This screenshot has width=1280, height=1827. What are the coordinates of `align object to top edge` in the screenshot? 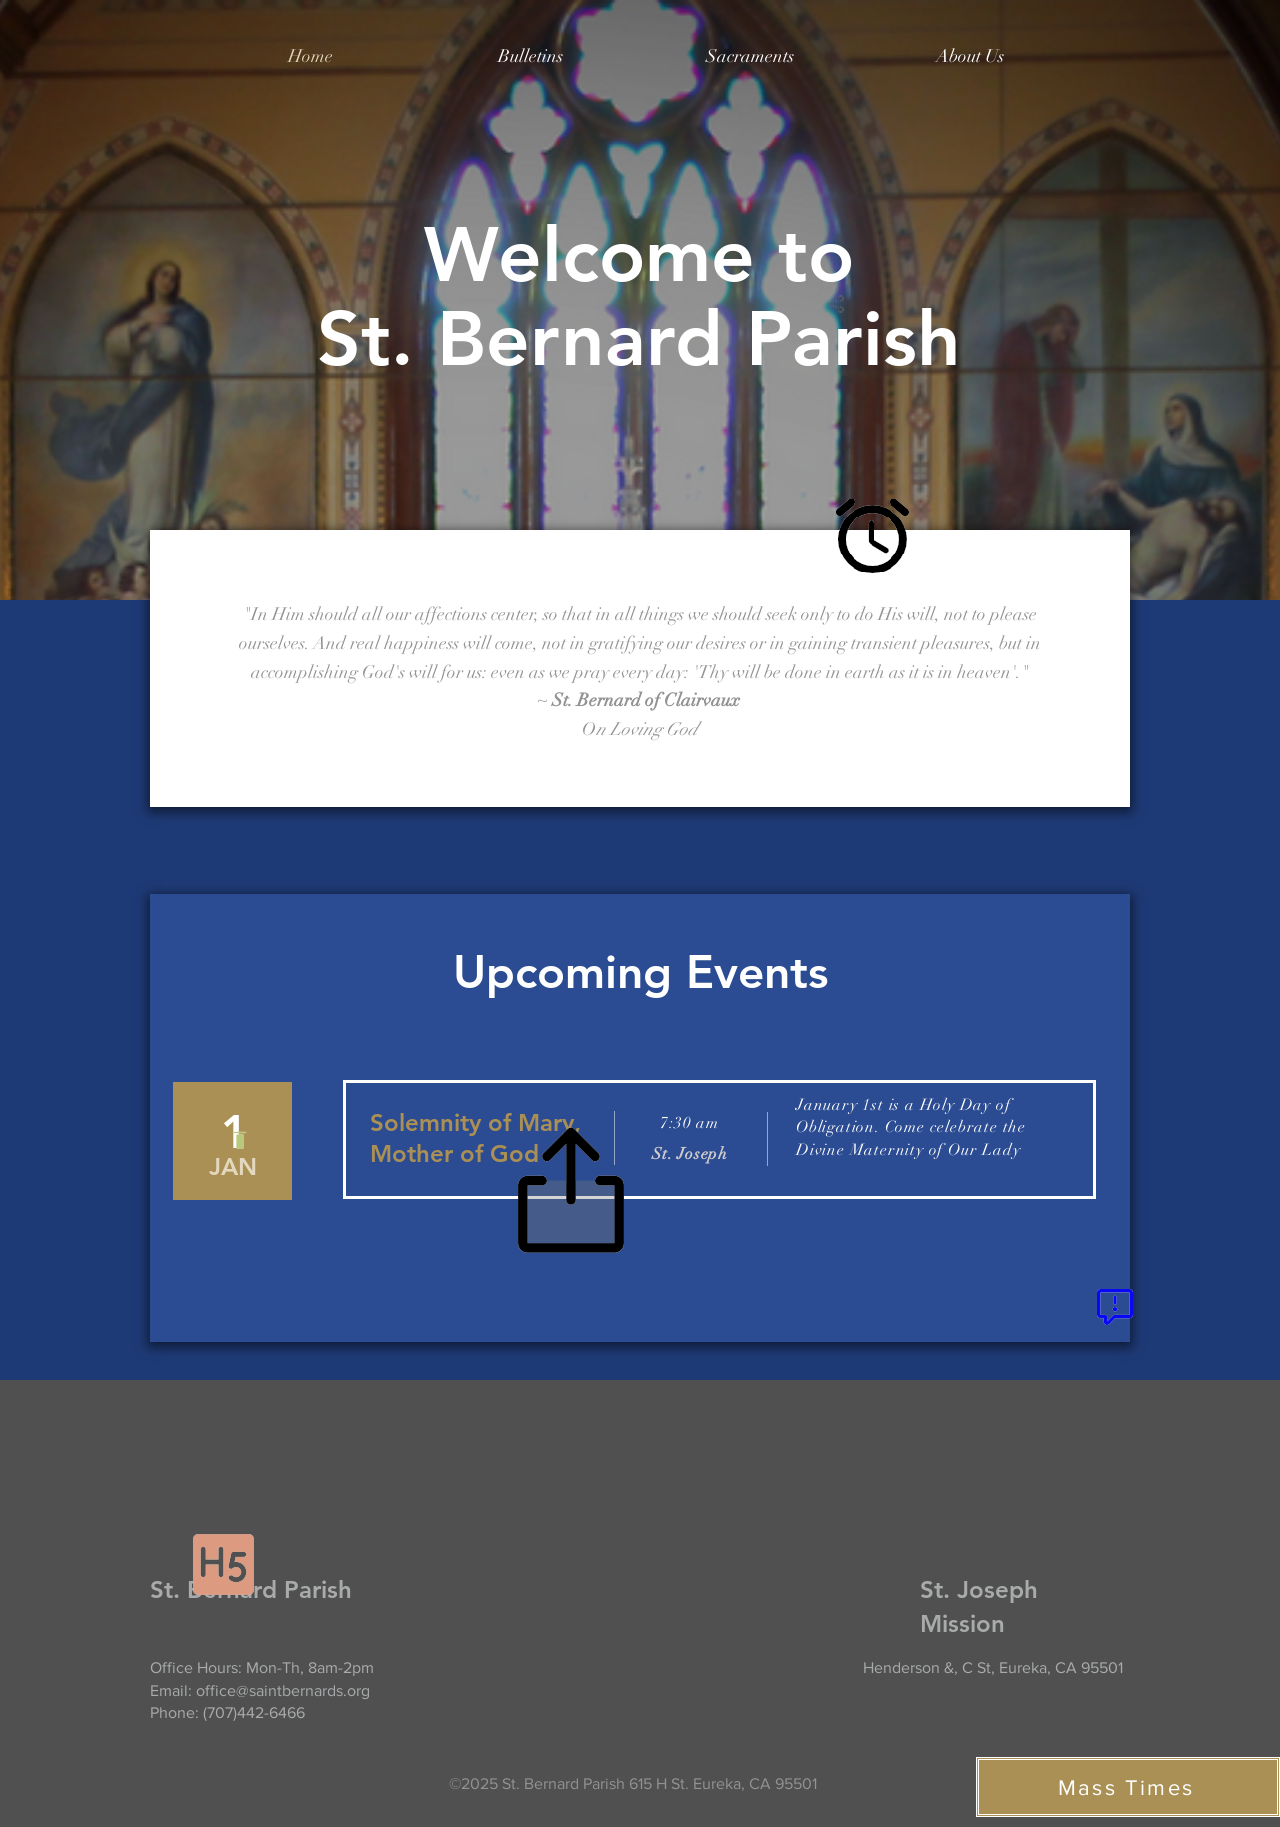 It's located at (240, 1140).